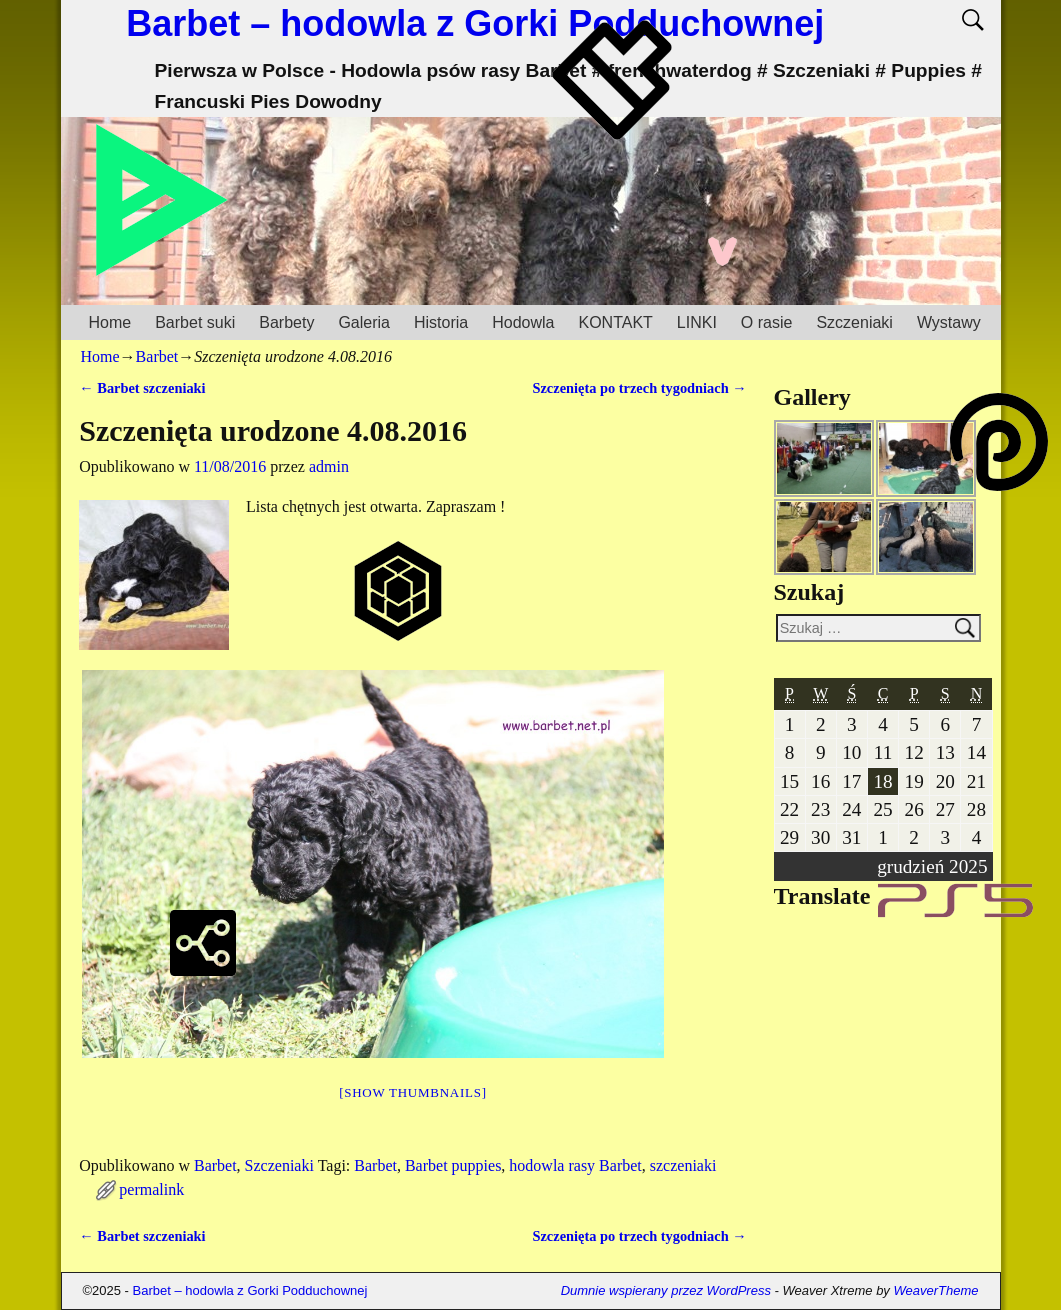 The image size is (1061, 1310). Describe the element at coordinates (203, 943) in the screenshot. I see `view on stackshare` at that location.